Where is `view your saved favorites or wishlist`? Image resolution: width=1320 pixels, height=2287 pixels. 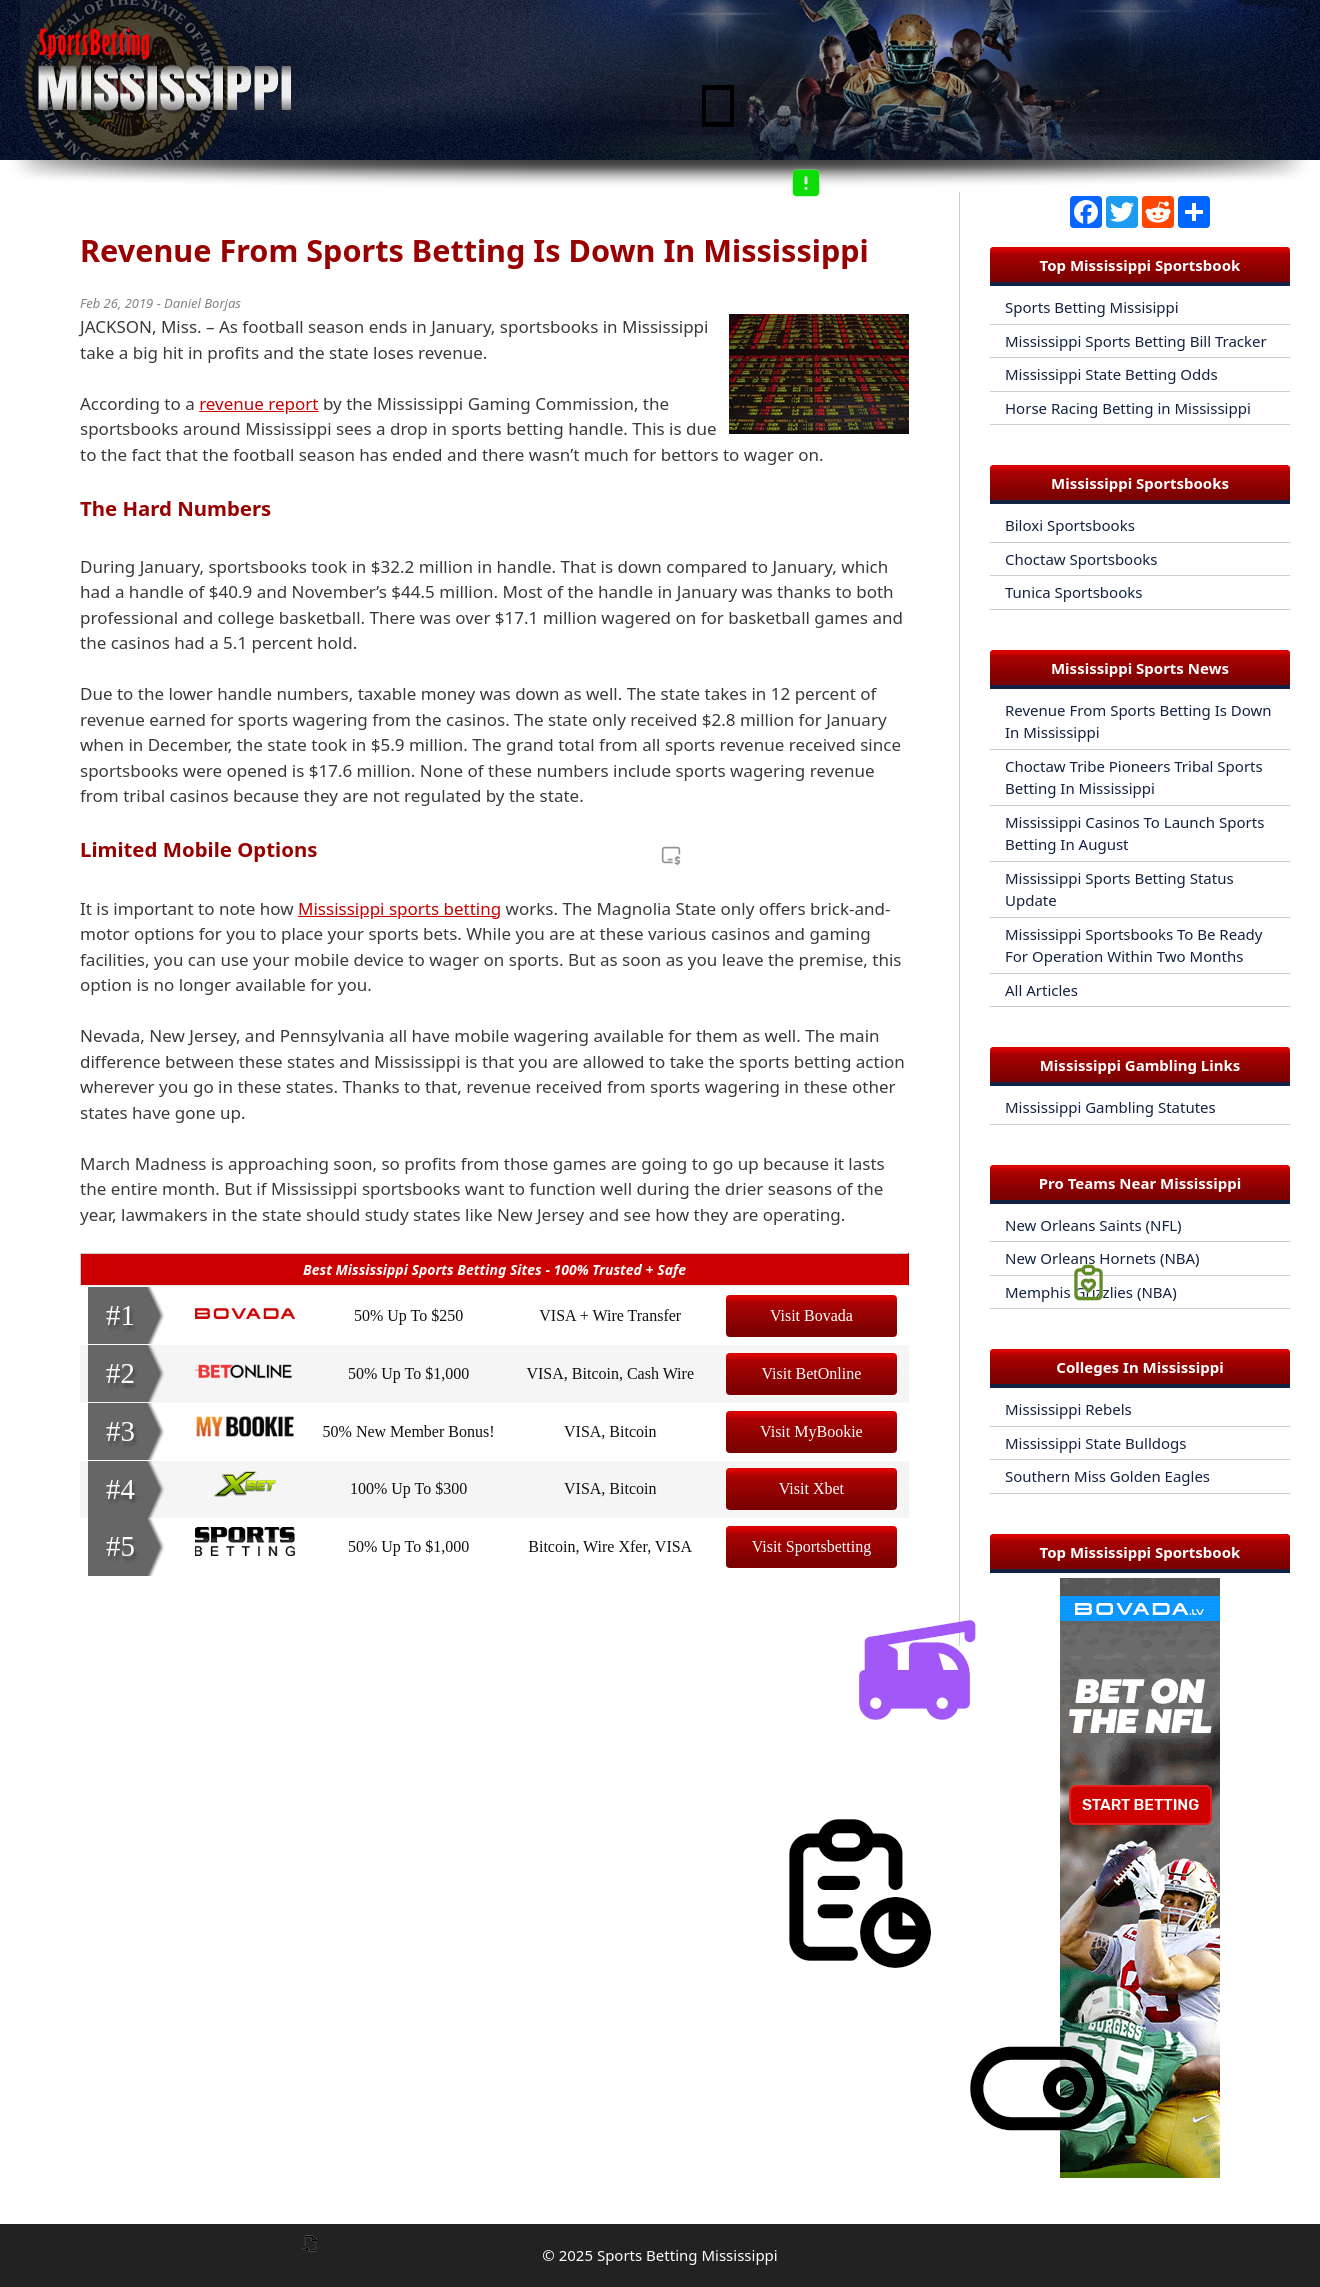
view your saved favorites or wishlist is located at coordinates (1088, 1282).